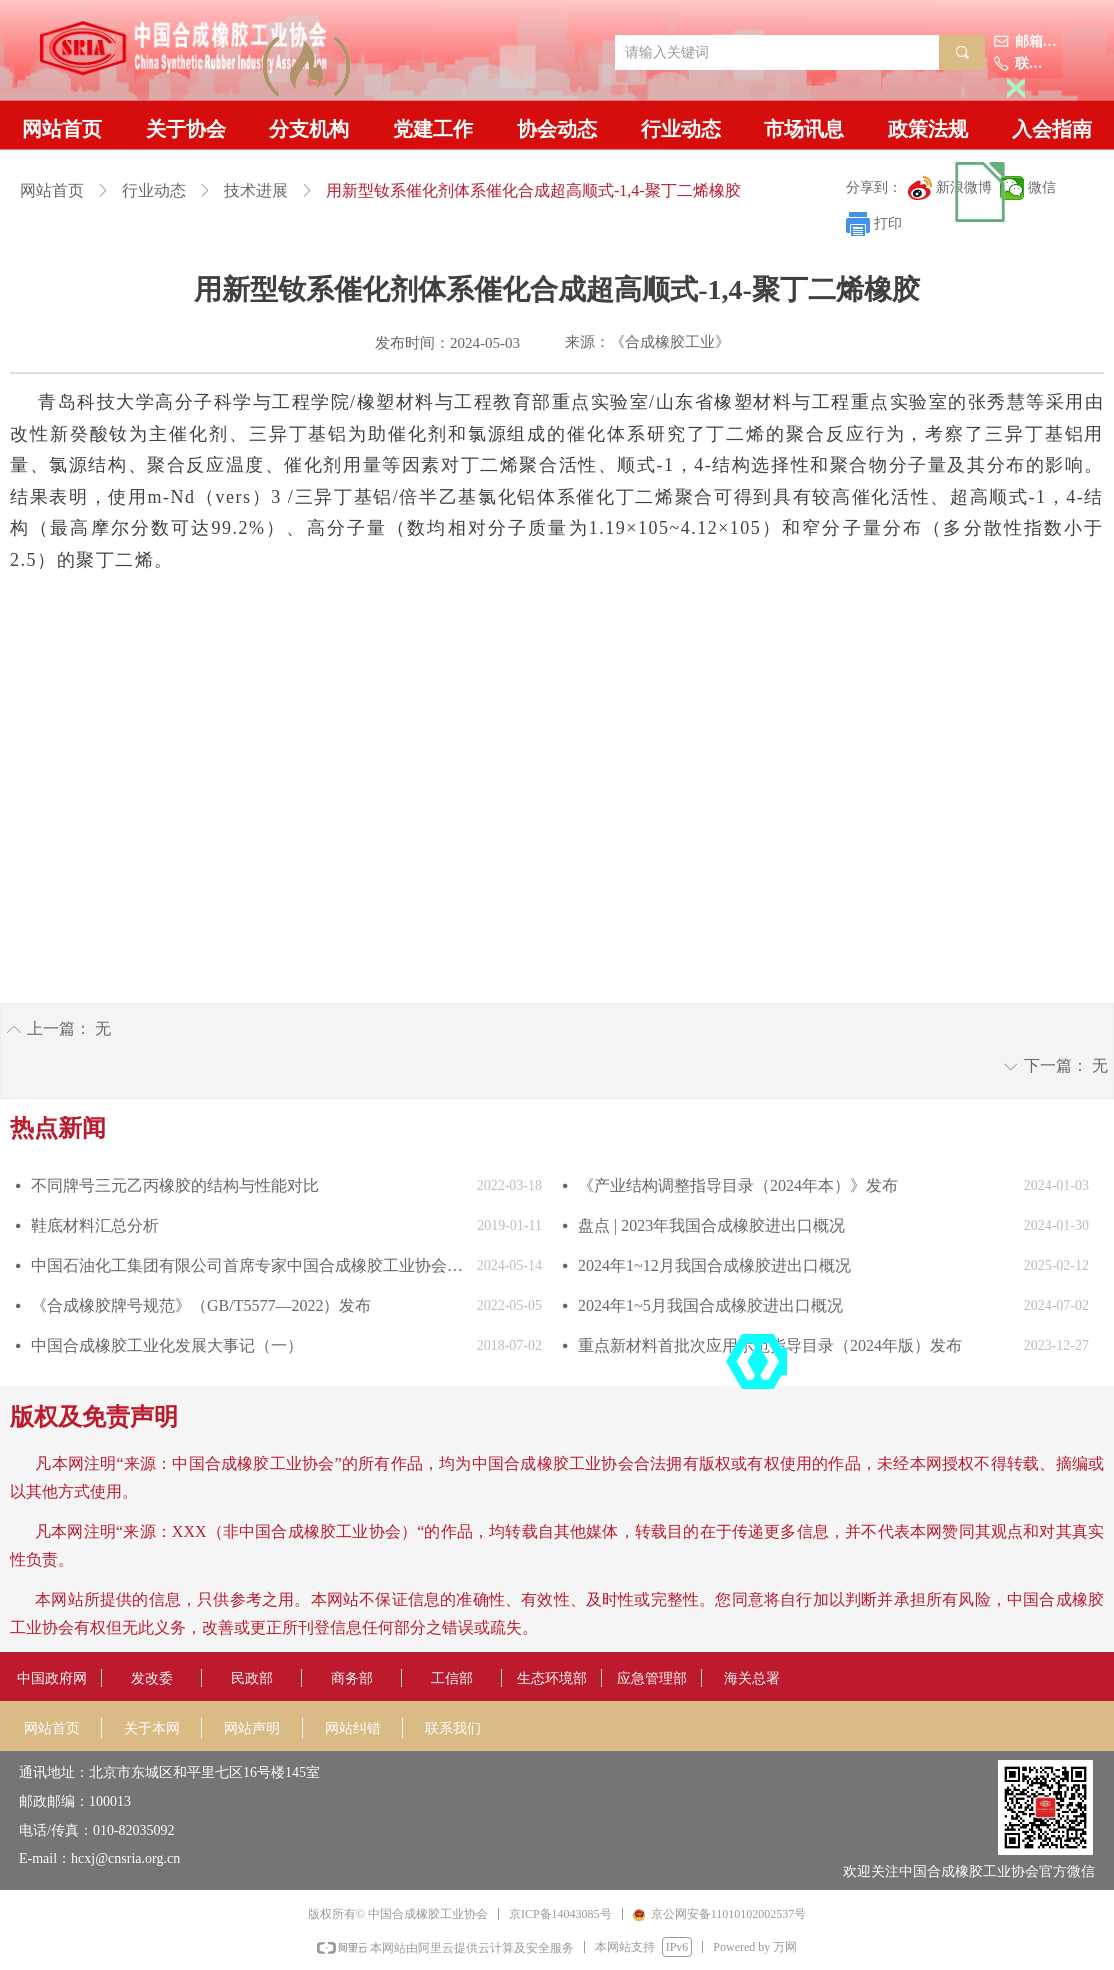 The height and width of the screenshot is (1970, 1114). Describe the element at coordinates (756, 1361) in the screenshot. I see `keycloak identity and access management platform` at that location.